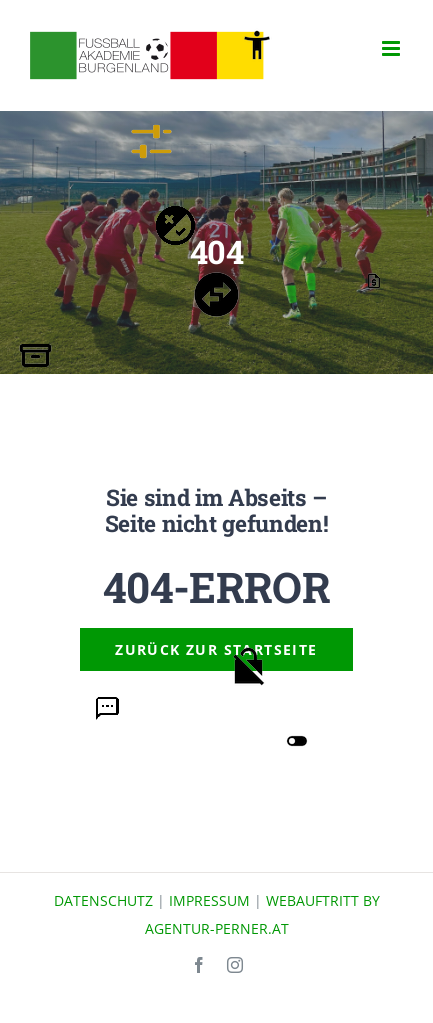  What do you see at coordinates (107, 708) in the screenshot?
I see `open text messages` at bounding box center [107, 708].